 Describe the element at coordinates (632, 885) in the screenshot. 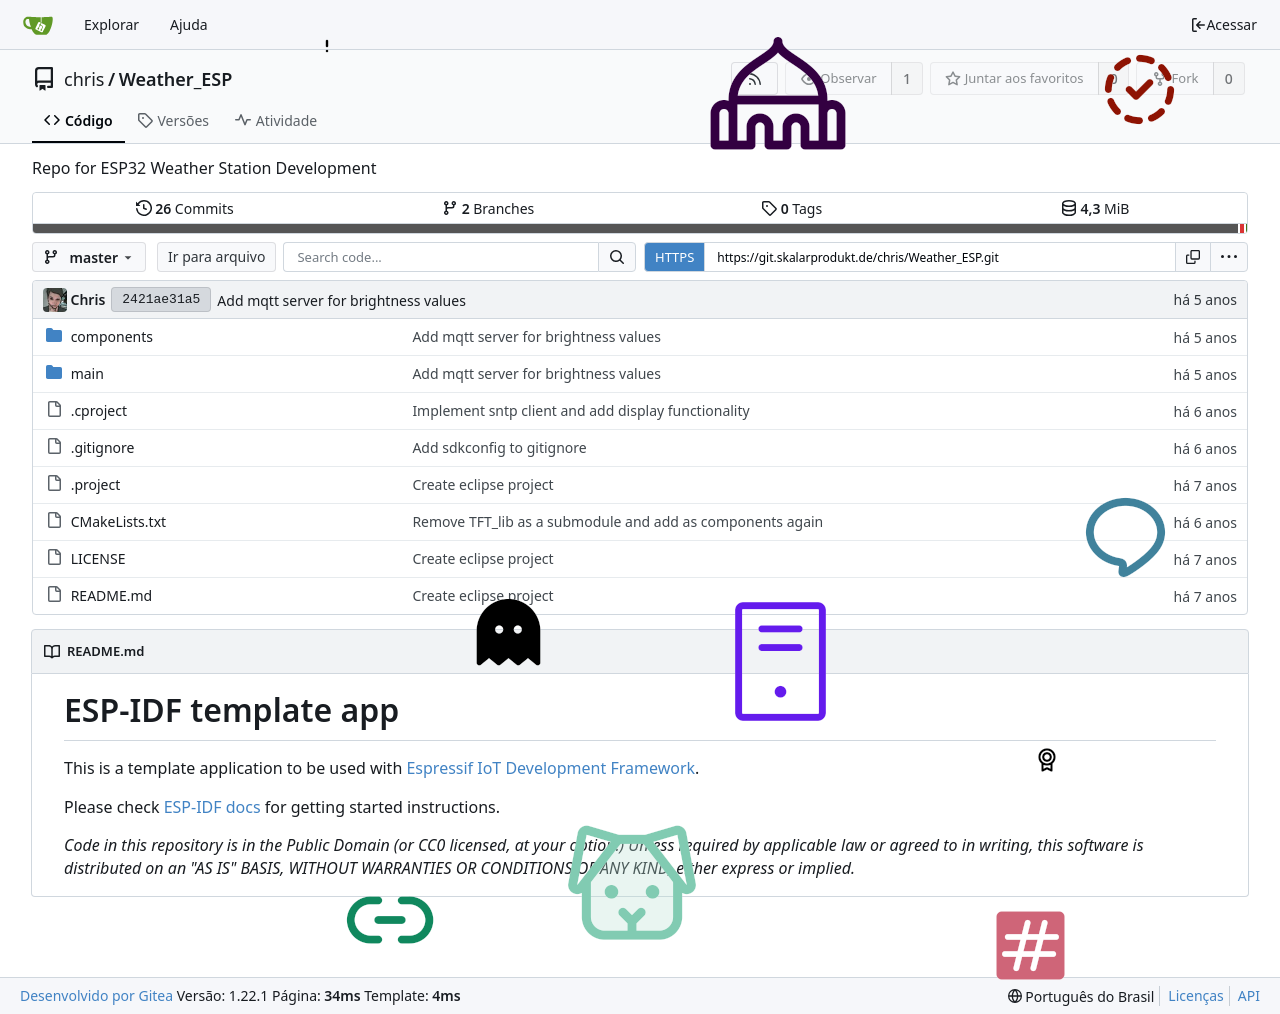

I see `access pet-related features or settings` at that location.